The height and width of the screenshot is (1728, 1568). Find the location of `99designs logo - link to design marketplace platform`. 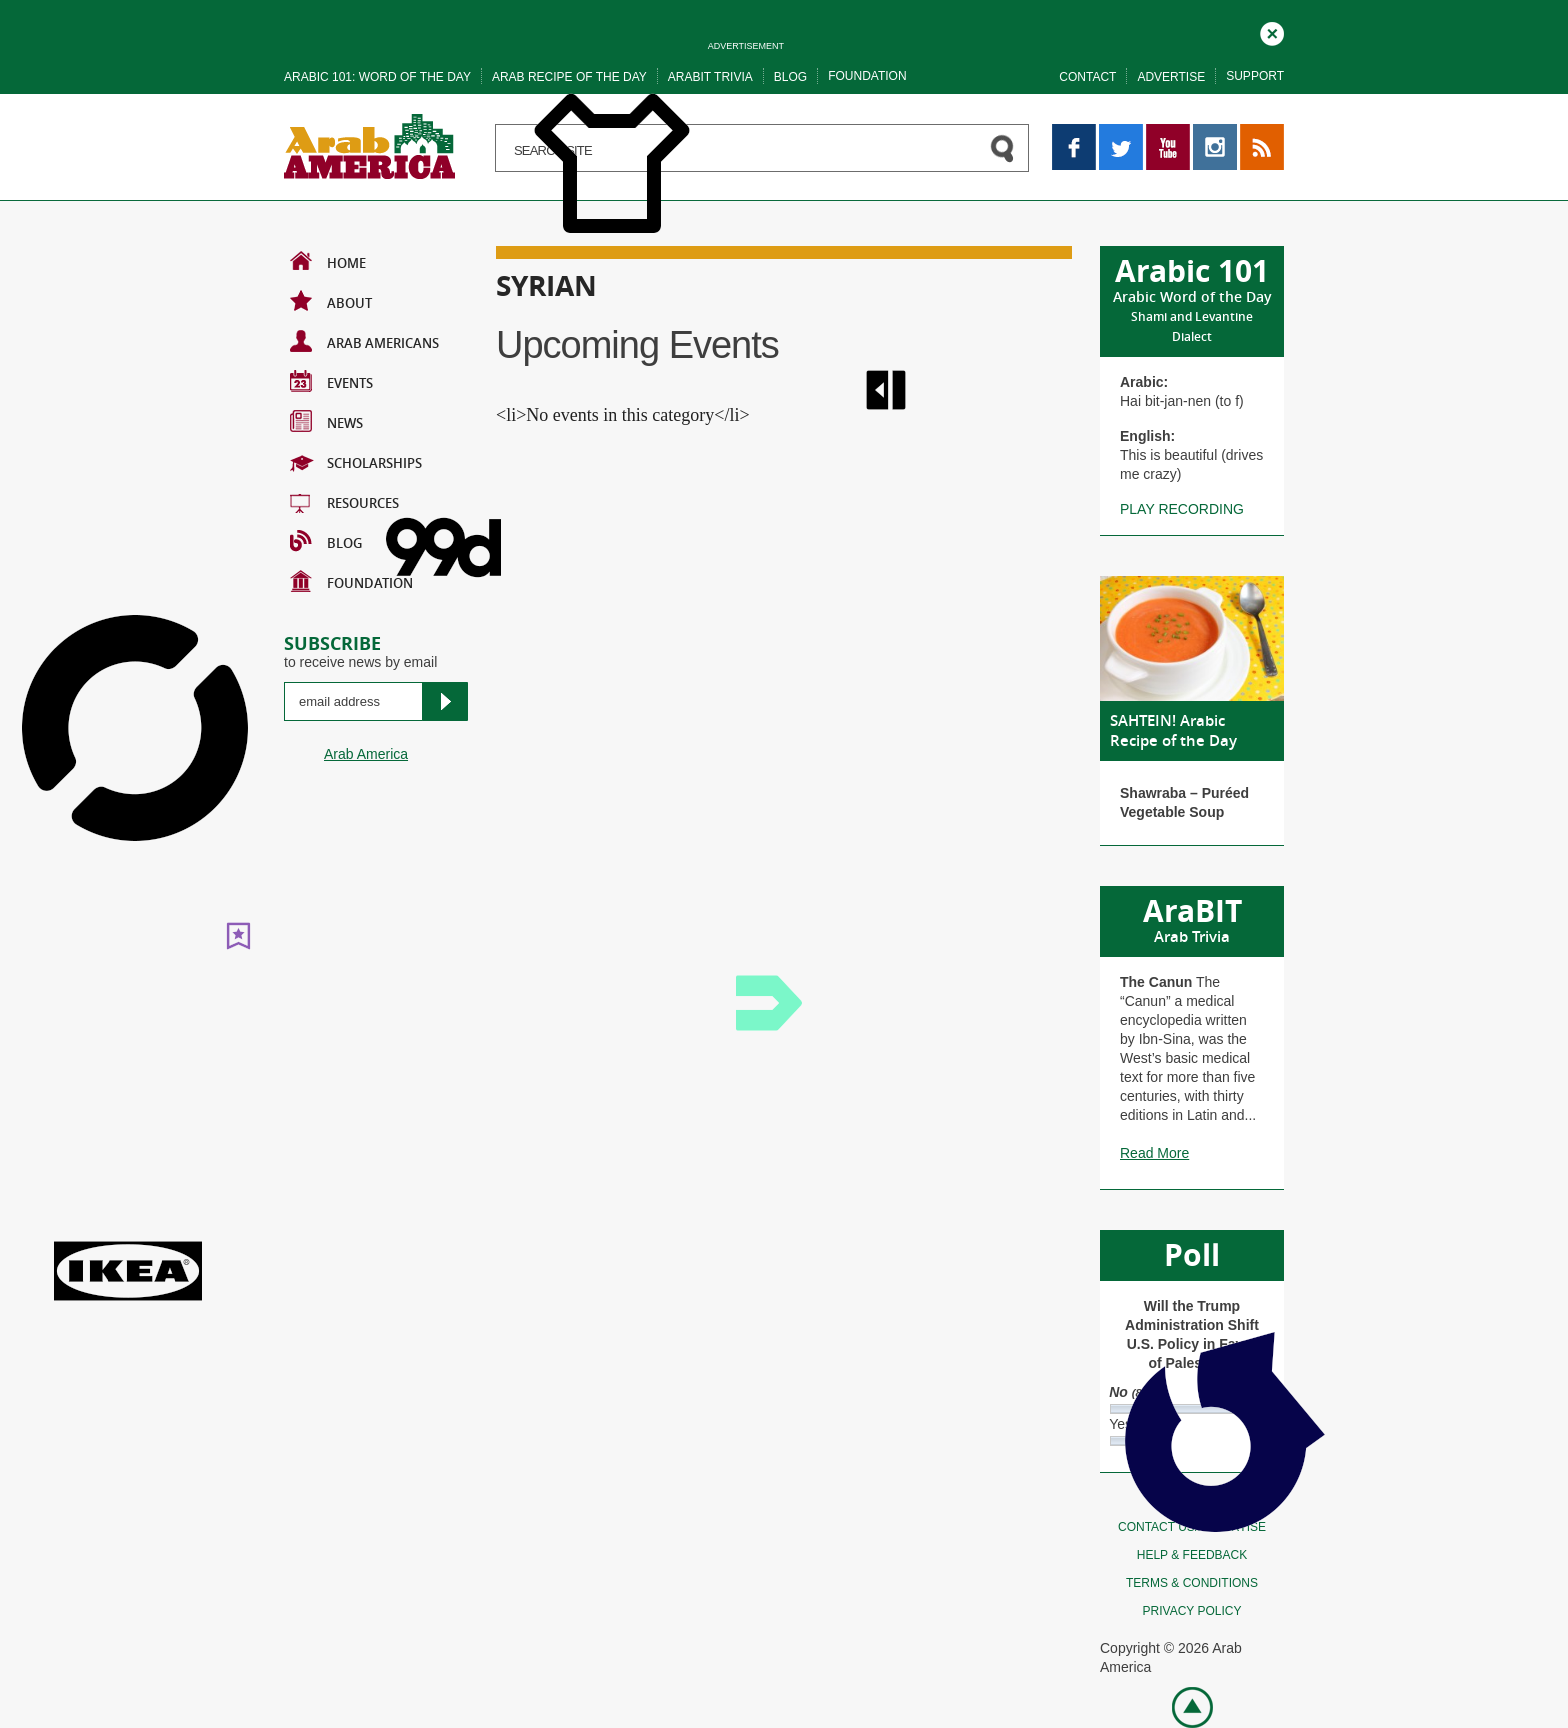

99designs logo - link to design marketplace platform is located at coordinates (443, 547).